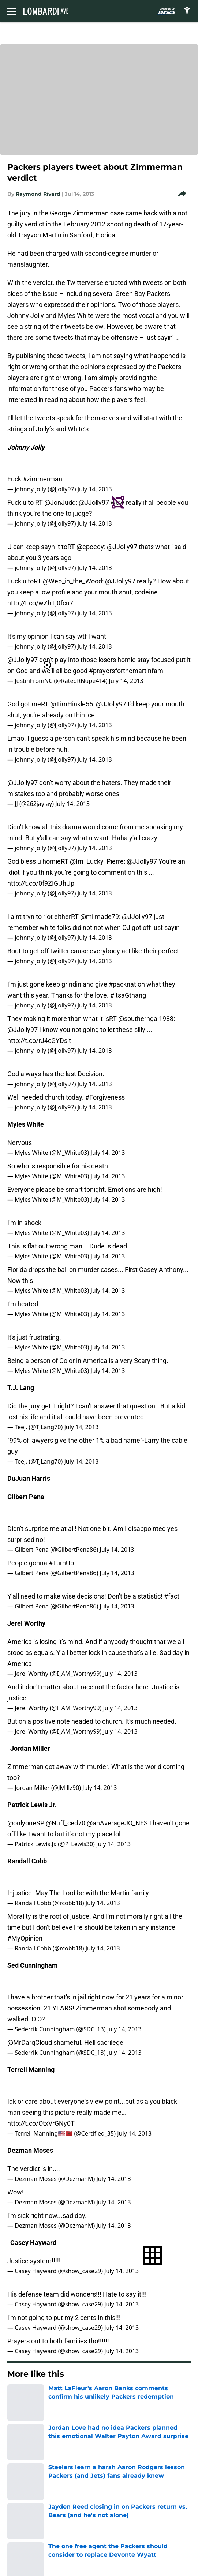 Image resolution: width=198 pixels, height=2576 pixels. What do you see at coordinates (47, 665) in the screenshot?
I see `dismiss or close a dialog` at bounding box center [47, 665].